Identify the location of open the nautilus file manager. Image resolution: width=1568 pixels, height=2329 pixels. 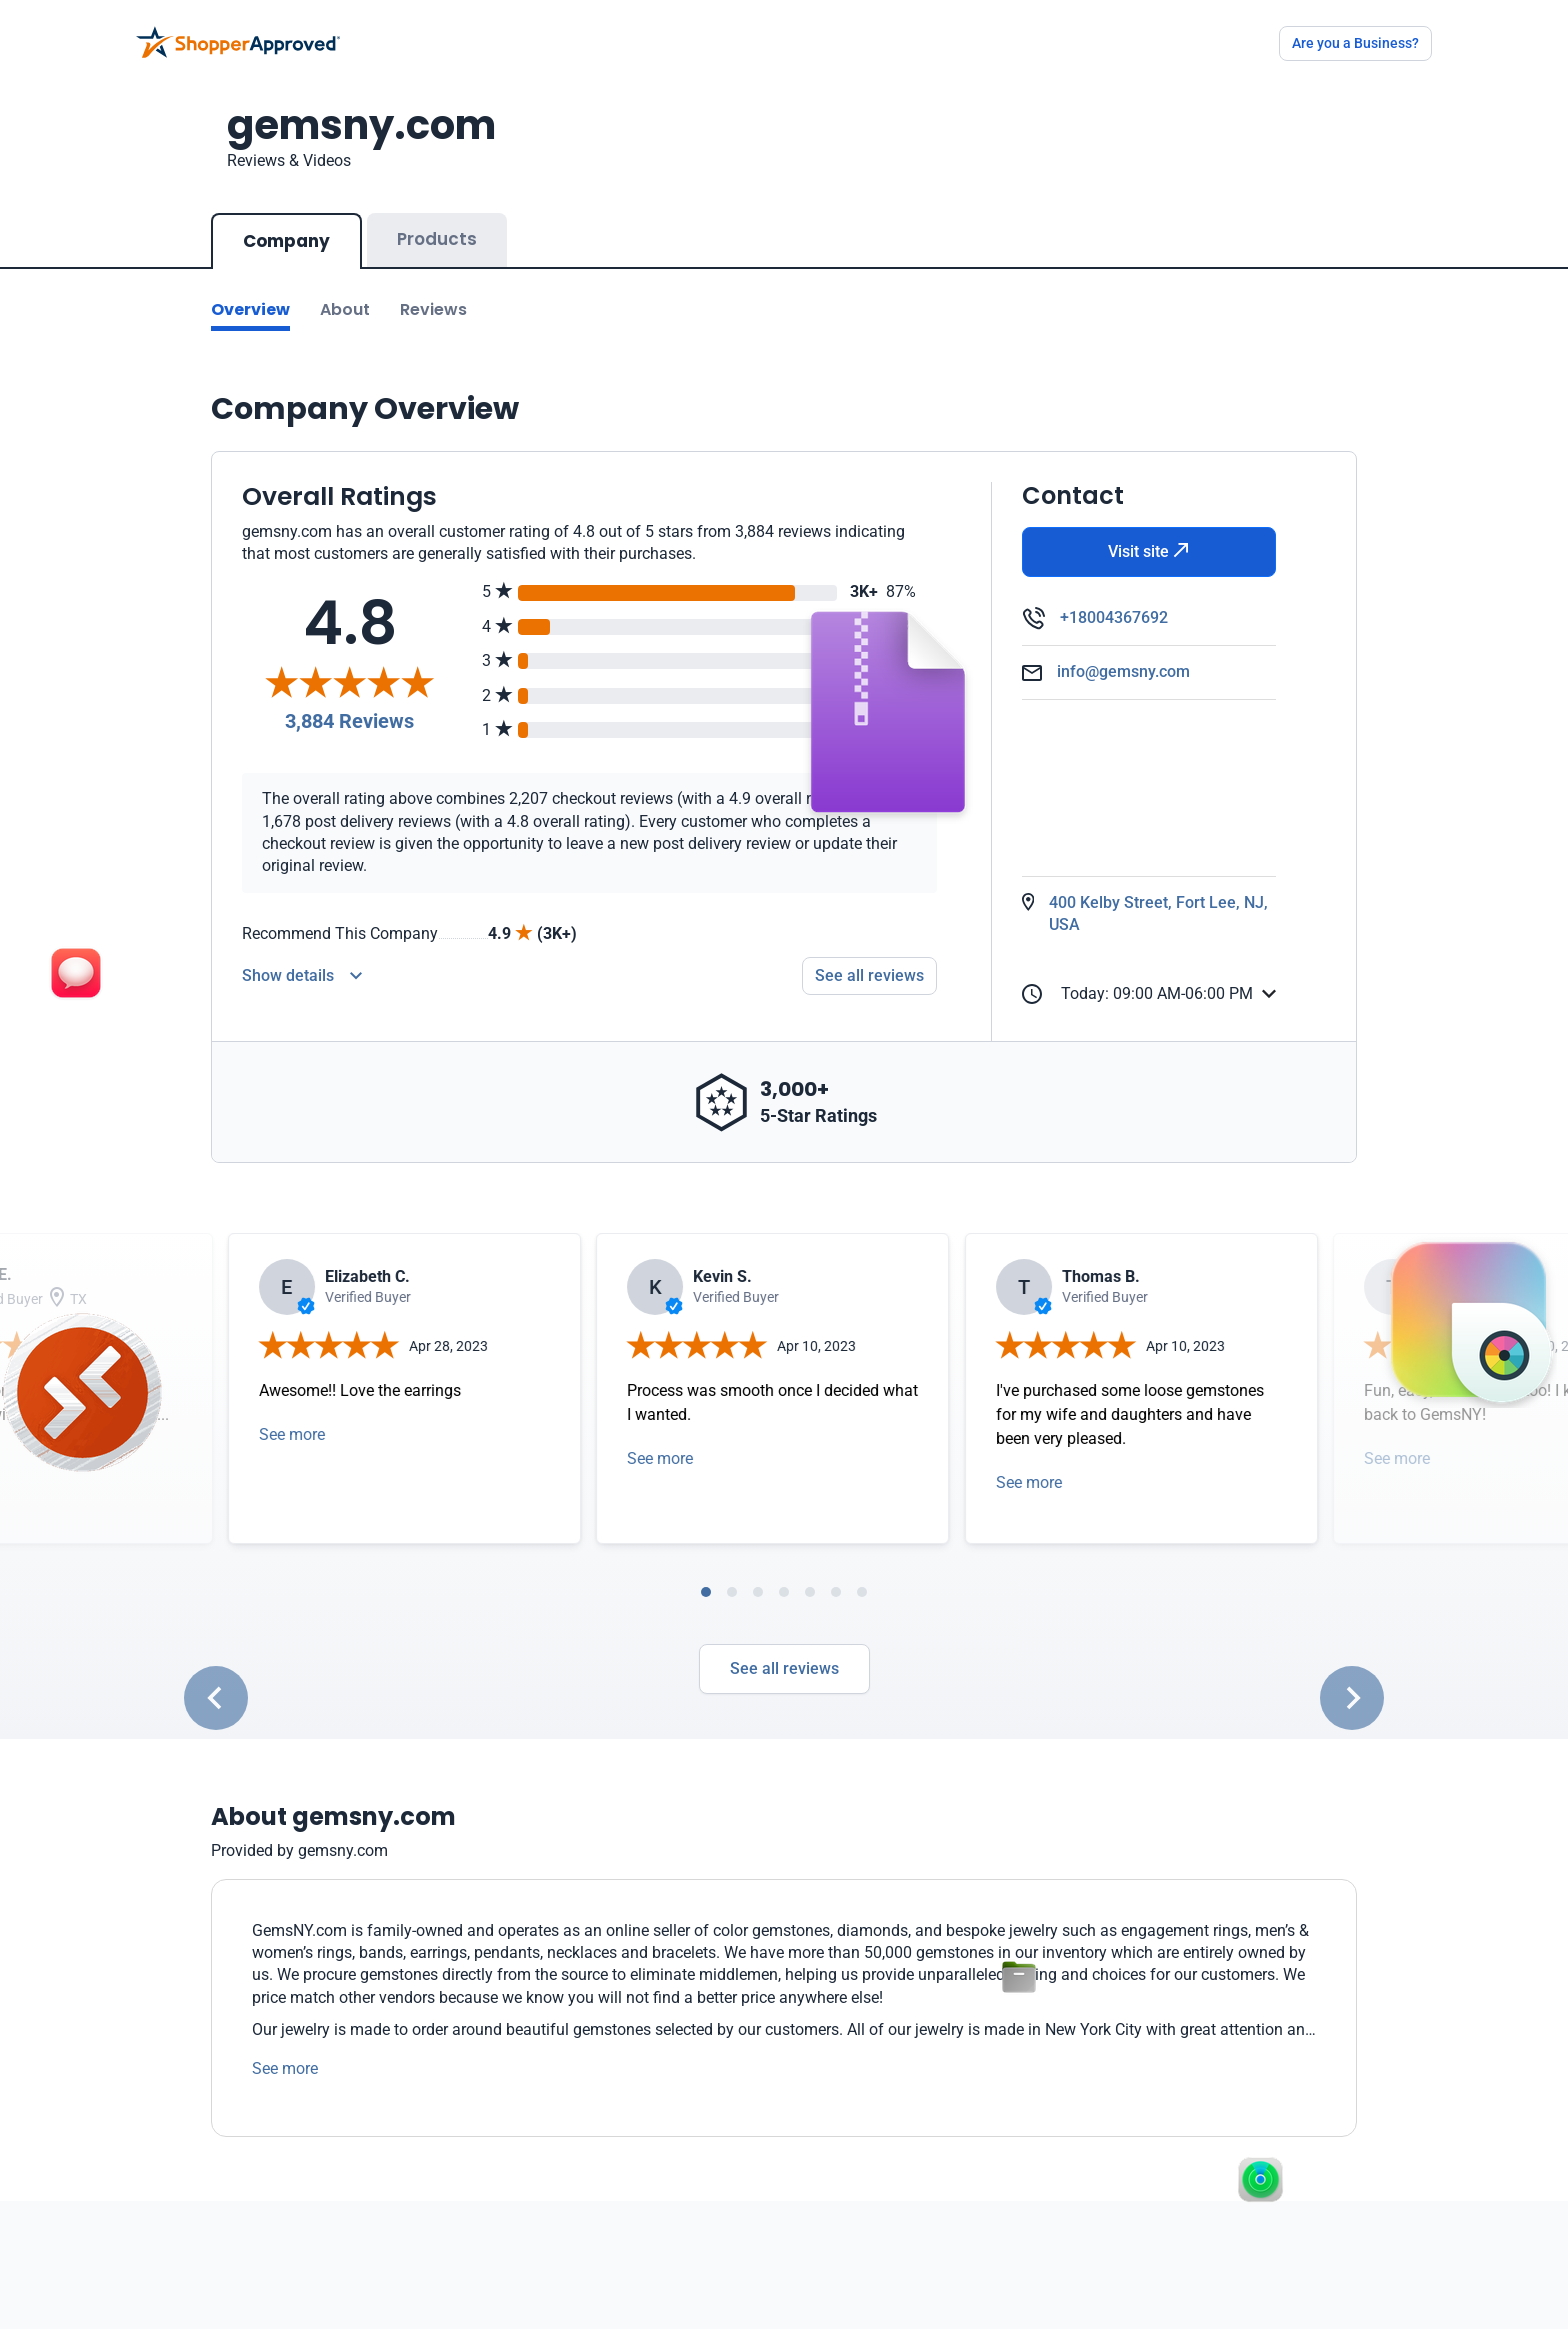
(1019, 1977).